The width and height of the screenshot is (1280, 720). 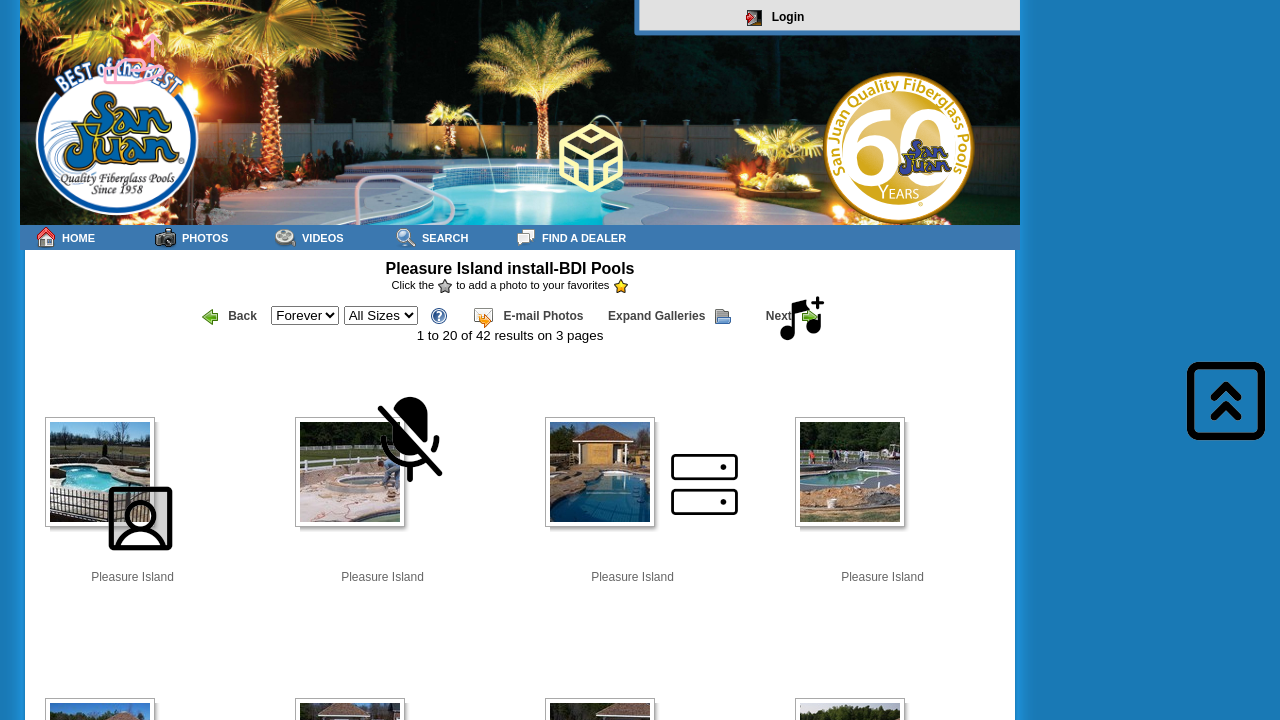 What do you see at coordinates (591, 158) in the screenshot?
I see `open CodeSandbox development environment` at bounding box center [591, 158].